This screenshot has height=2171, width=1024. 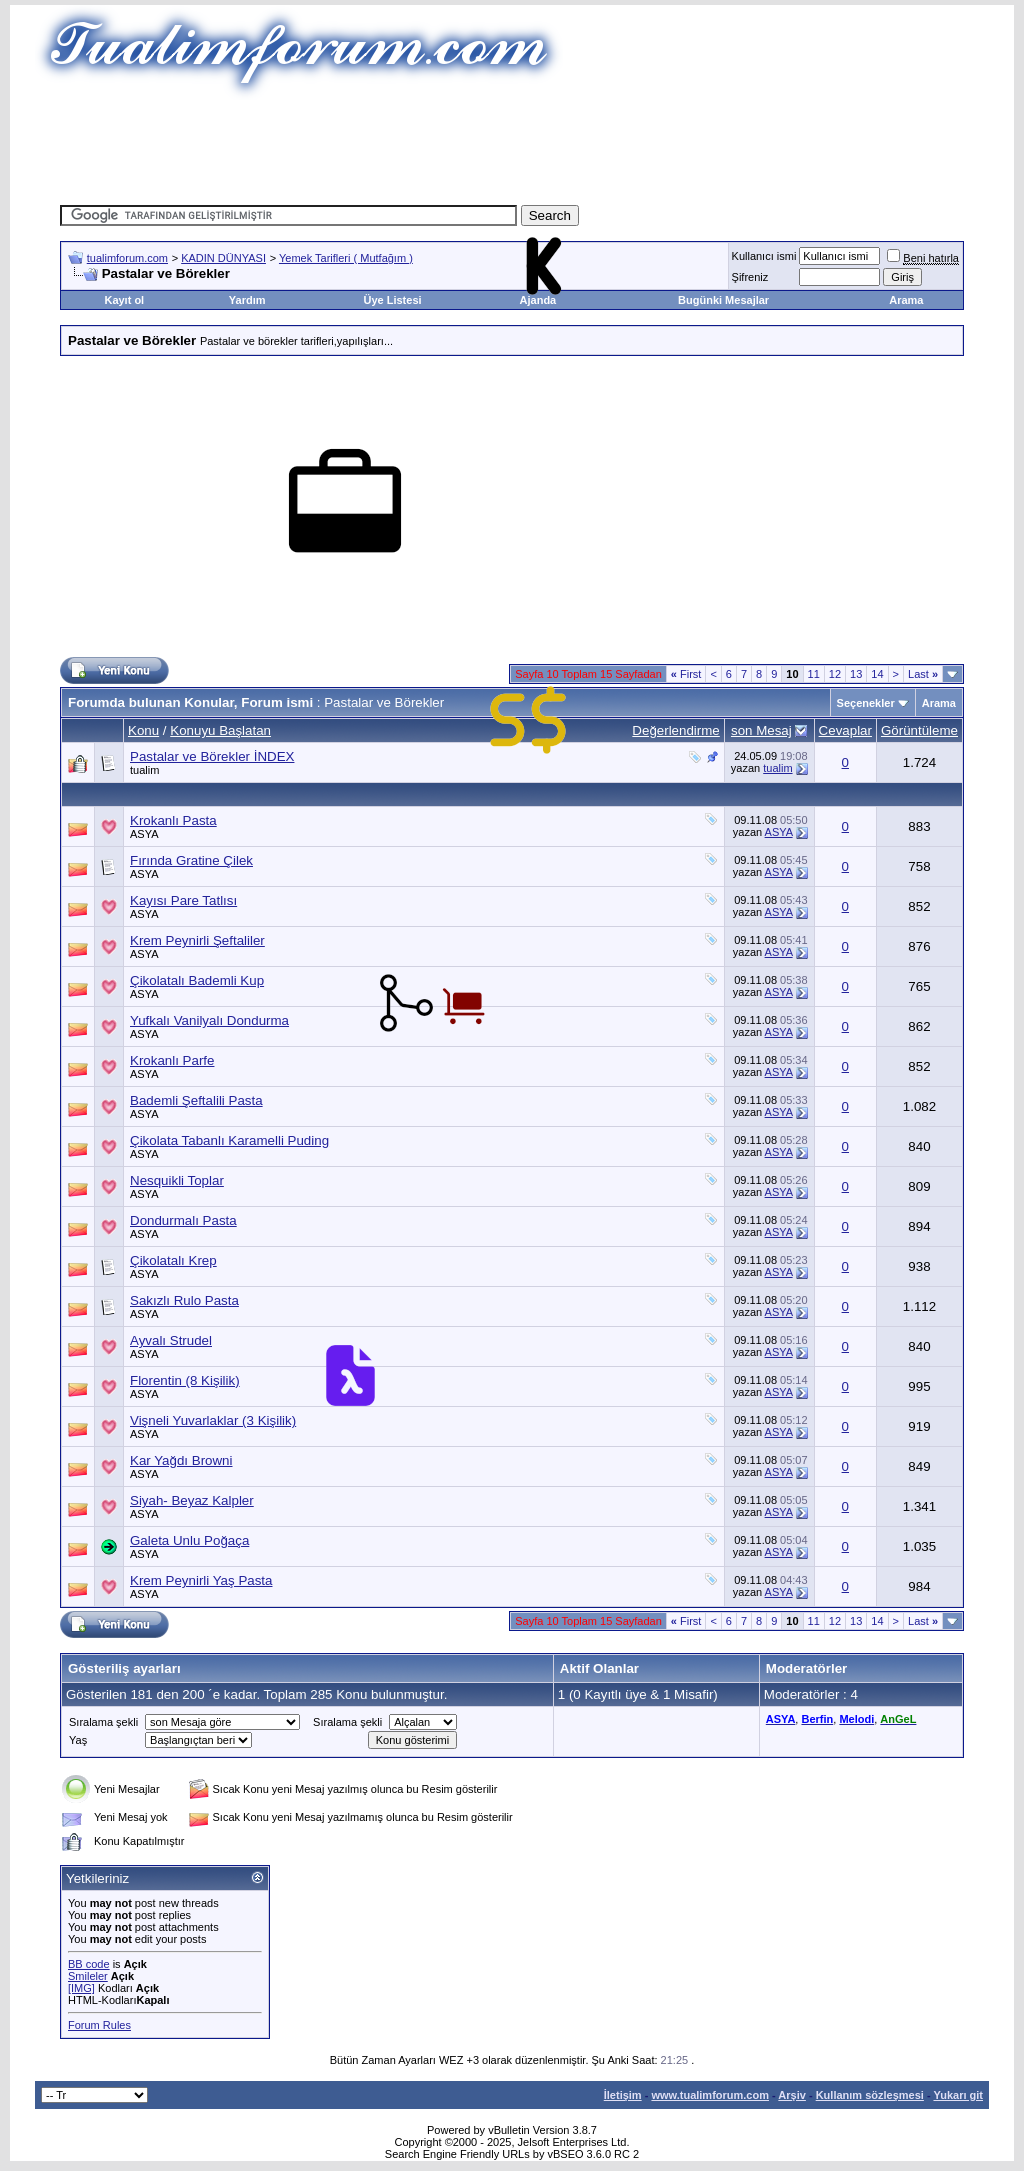 I want to click on view your shopping cart, so click(x=463, y=1004).